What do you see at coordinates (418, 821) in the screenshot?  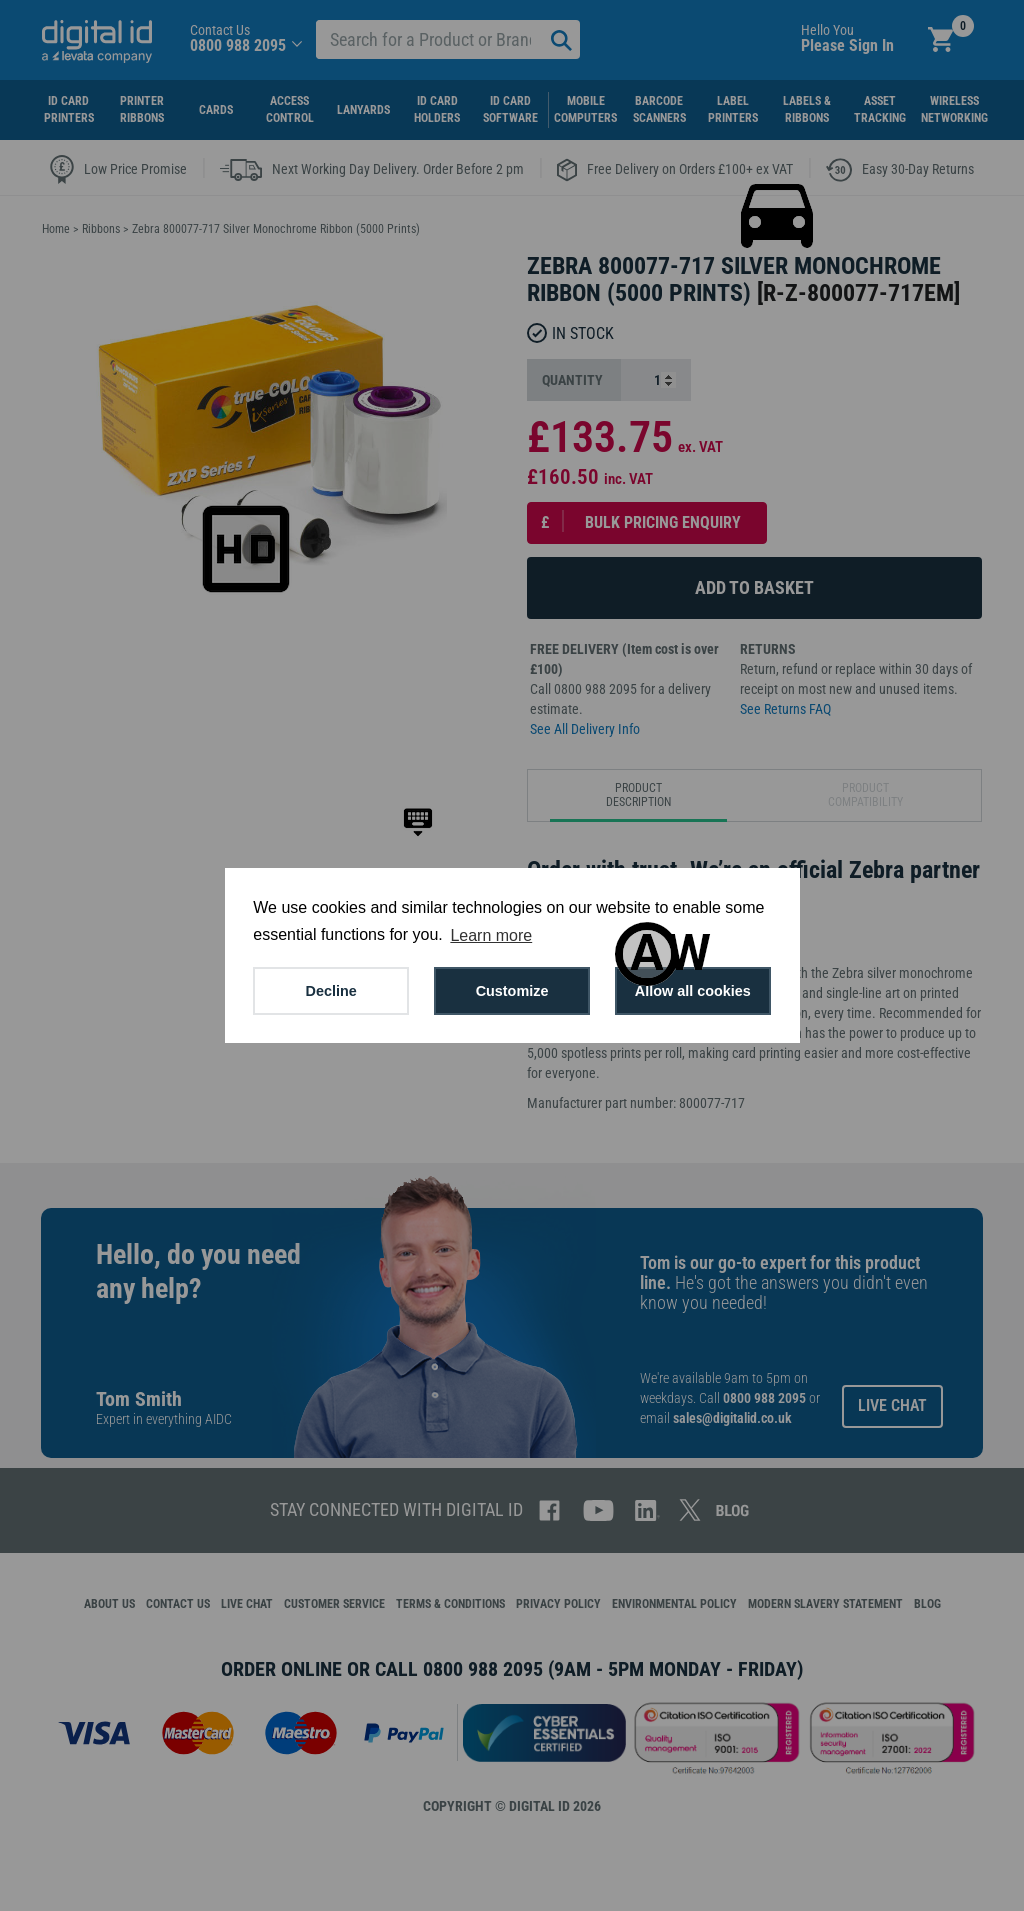 I see `hide the on-screen keyboard` at bounding box center [418, 821].